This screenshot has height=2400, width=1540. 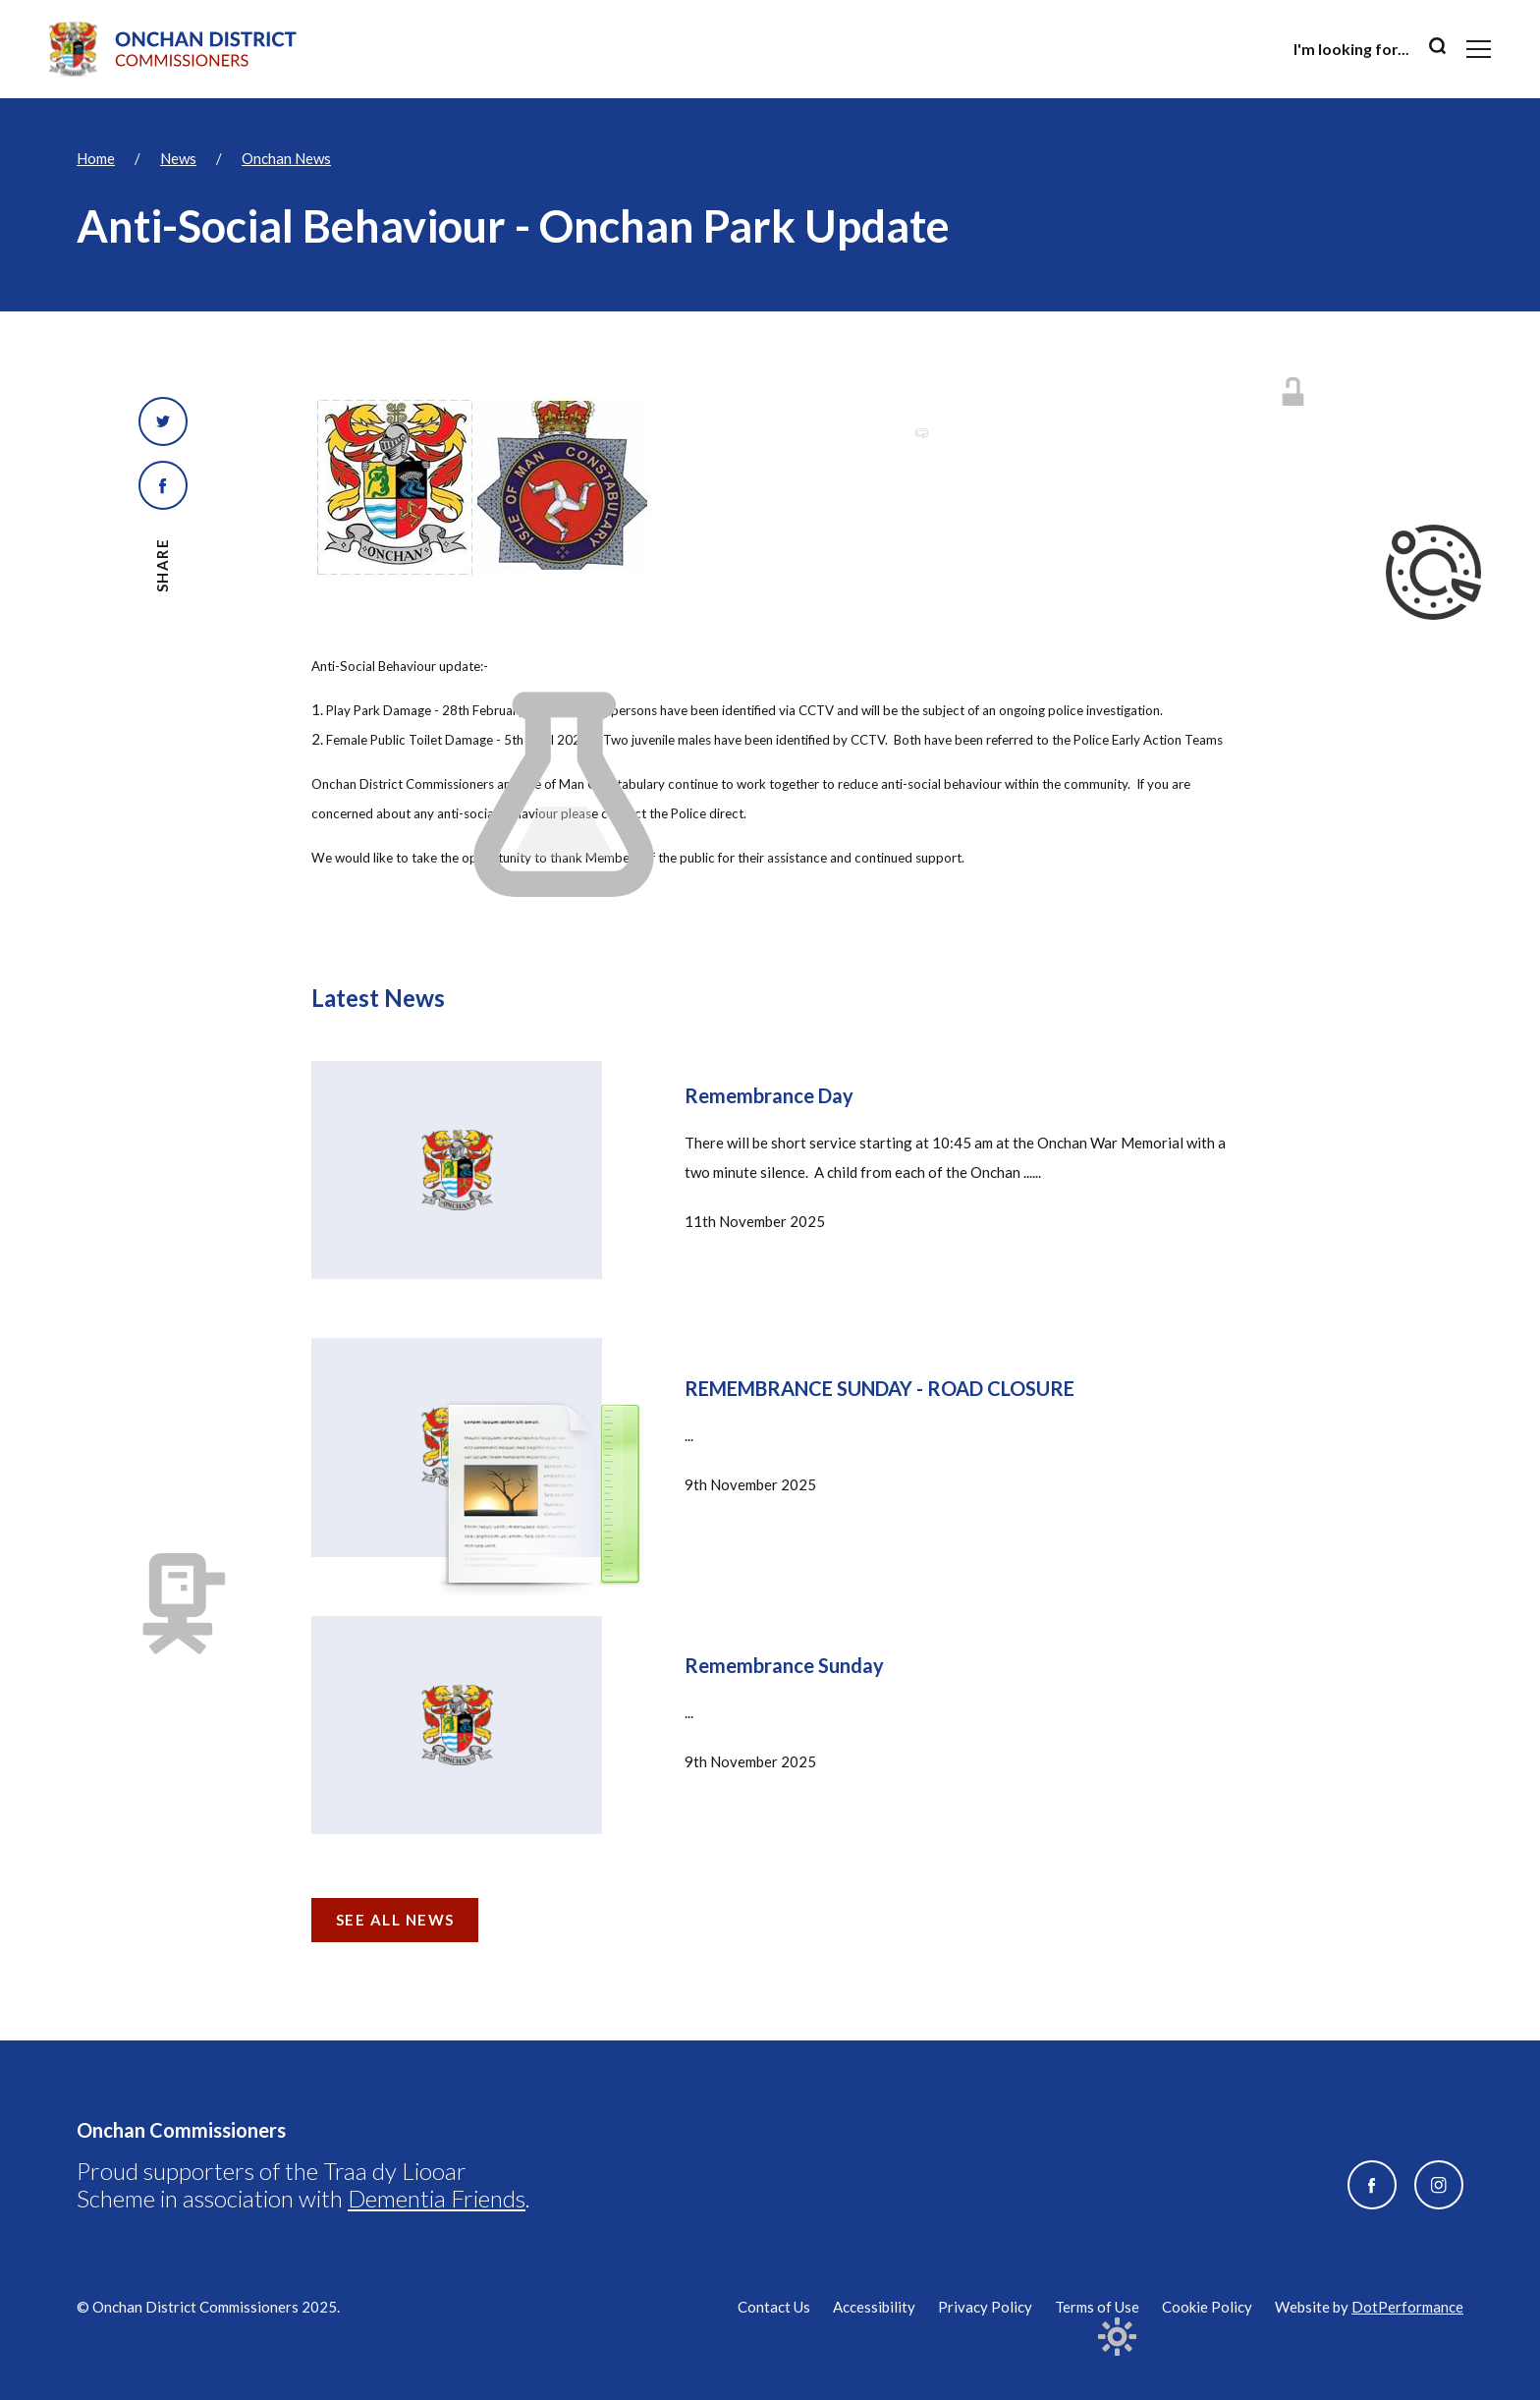 I want to click on adjust display brightness settings, so click(x=1117, y=2336).